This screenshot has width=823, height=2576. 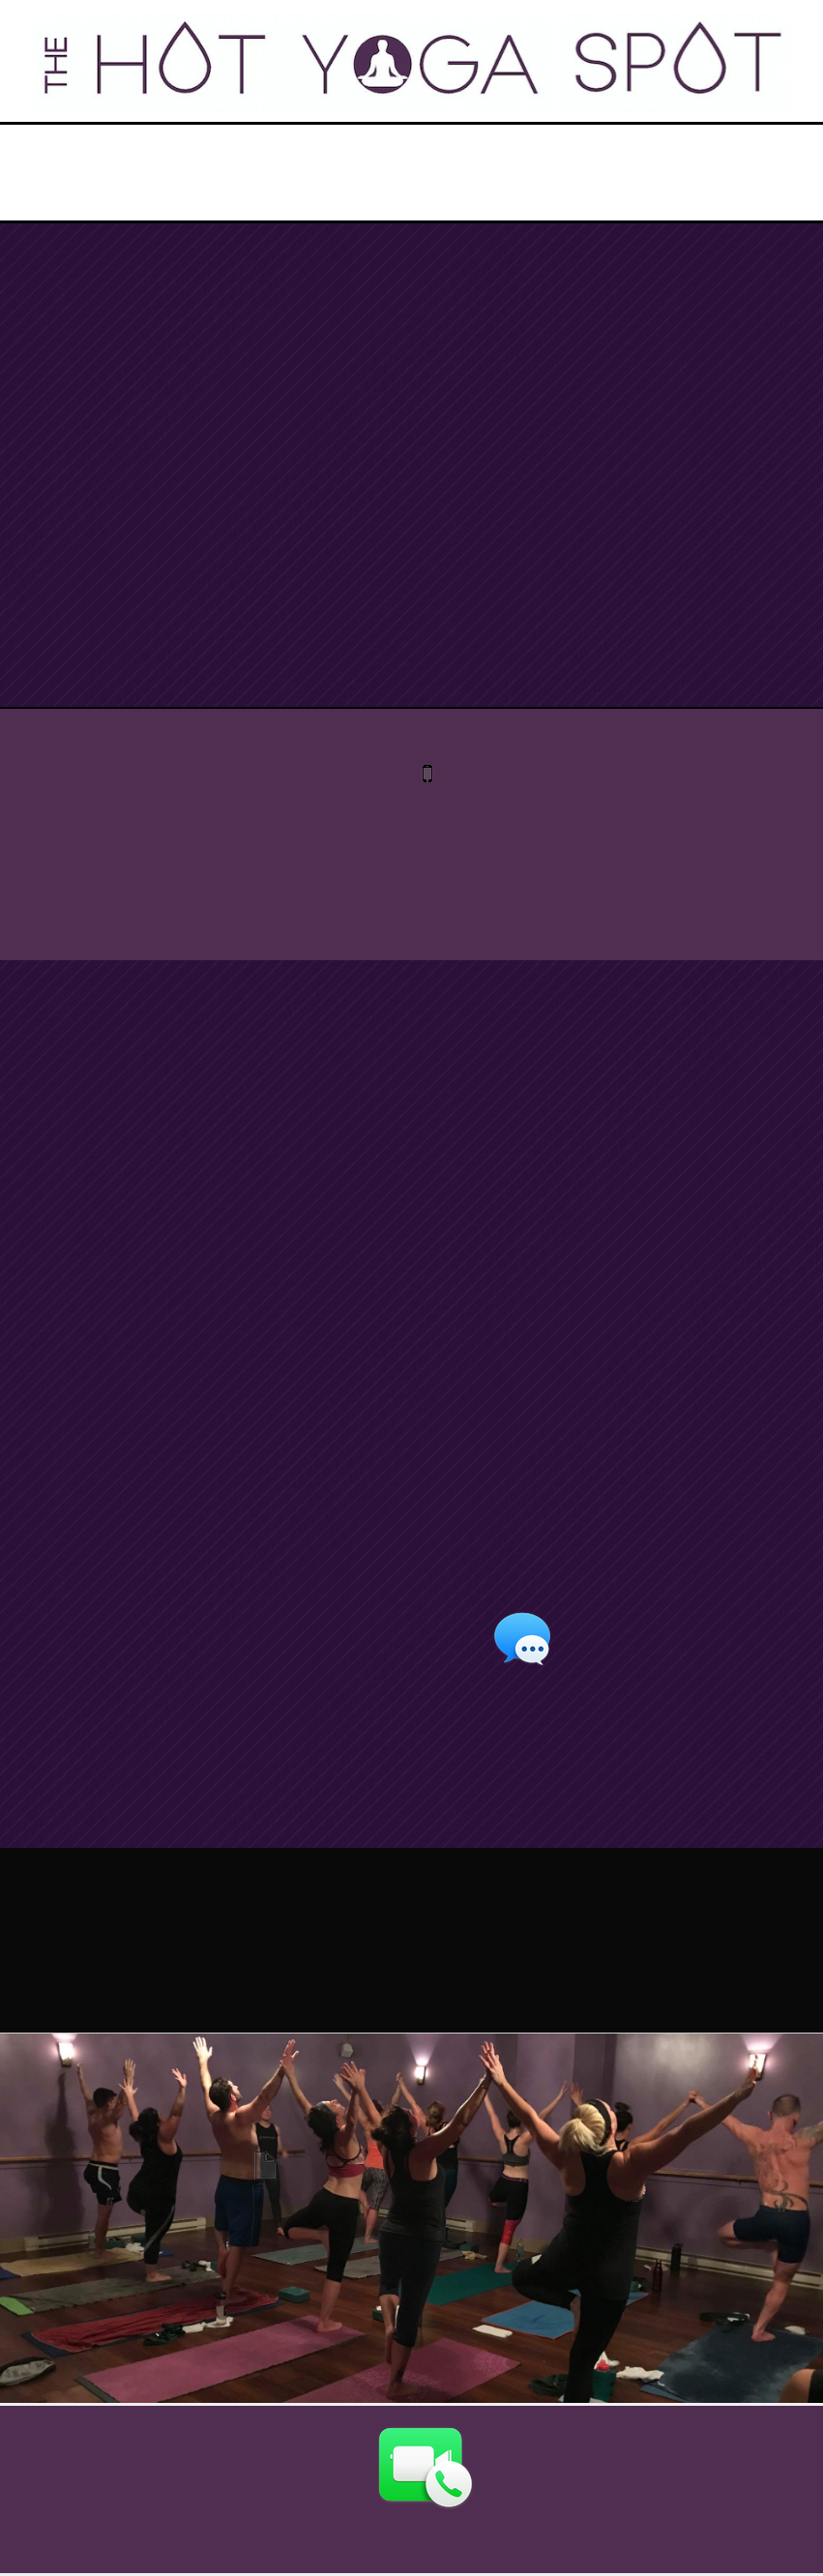 I want to click on iPod Touch device in sidebar navigation, so click(x=427, y=774).